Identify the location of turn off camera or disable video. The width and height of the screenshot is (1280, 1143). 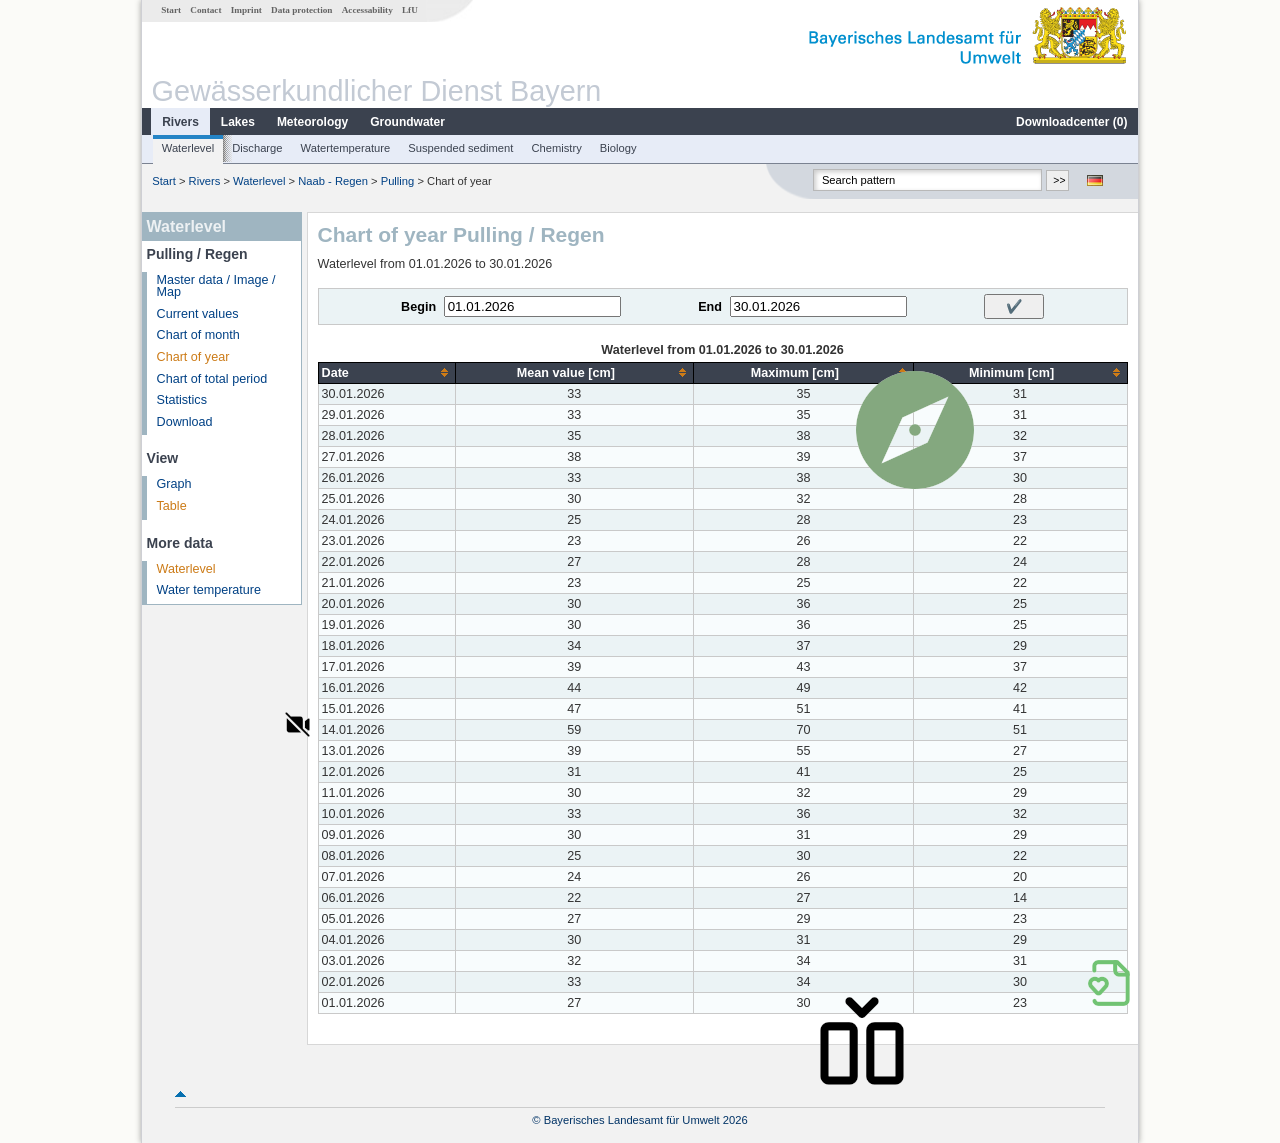
(297, 724).